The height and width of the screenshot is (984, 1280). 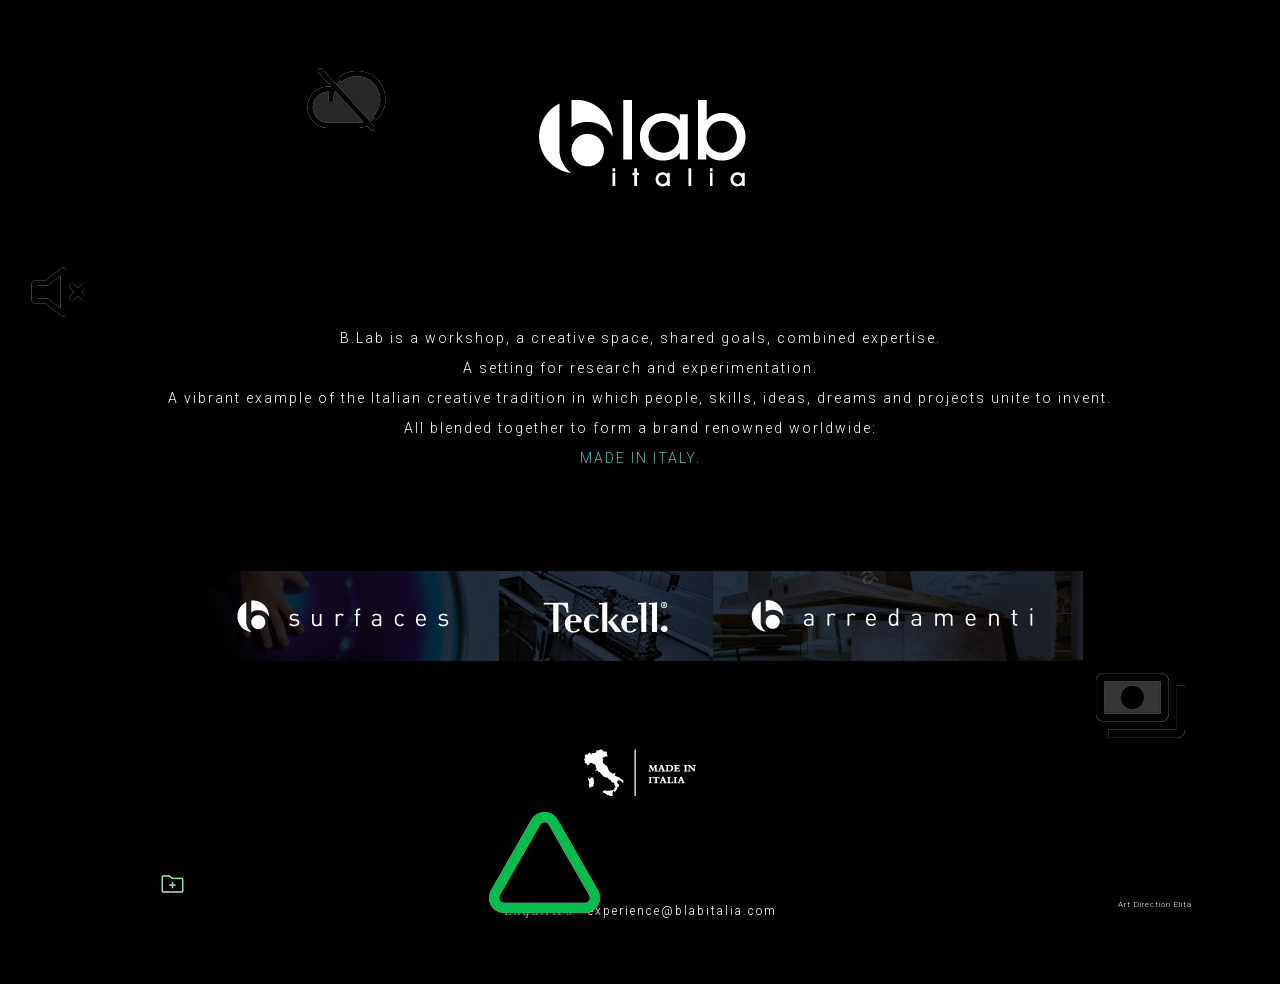 I want to click on create a new folder, so click(x=172, y=883).